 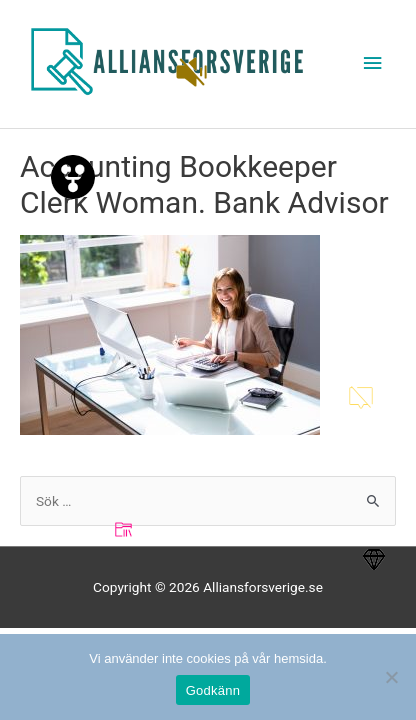 I want to click on open the library folder, so click(x=123, y=529).